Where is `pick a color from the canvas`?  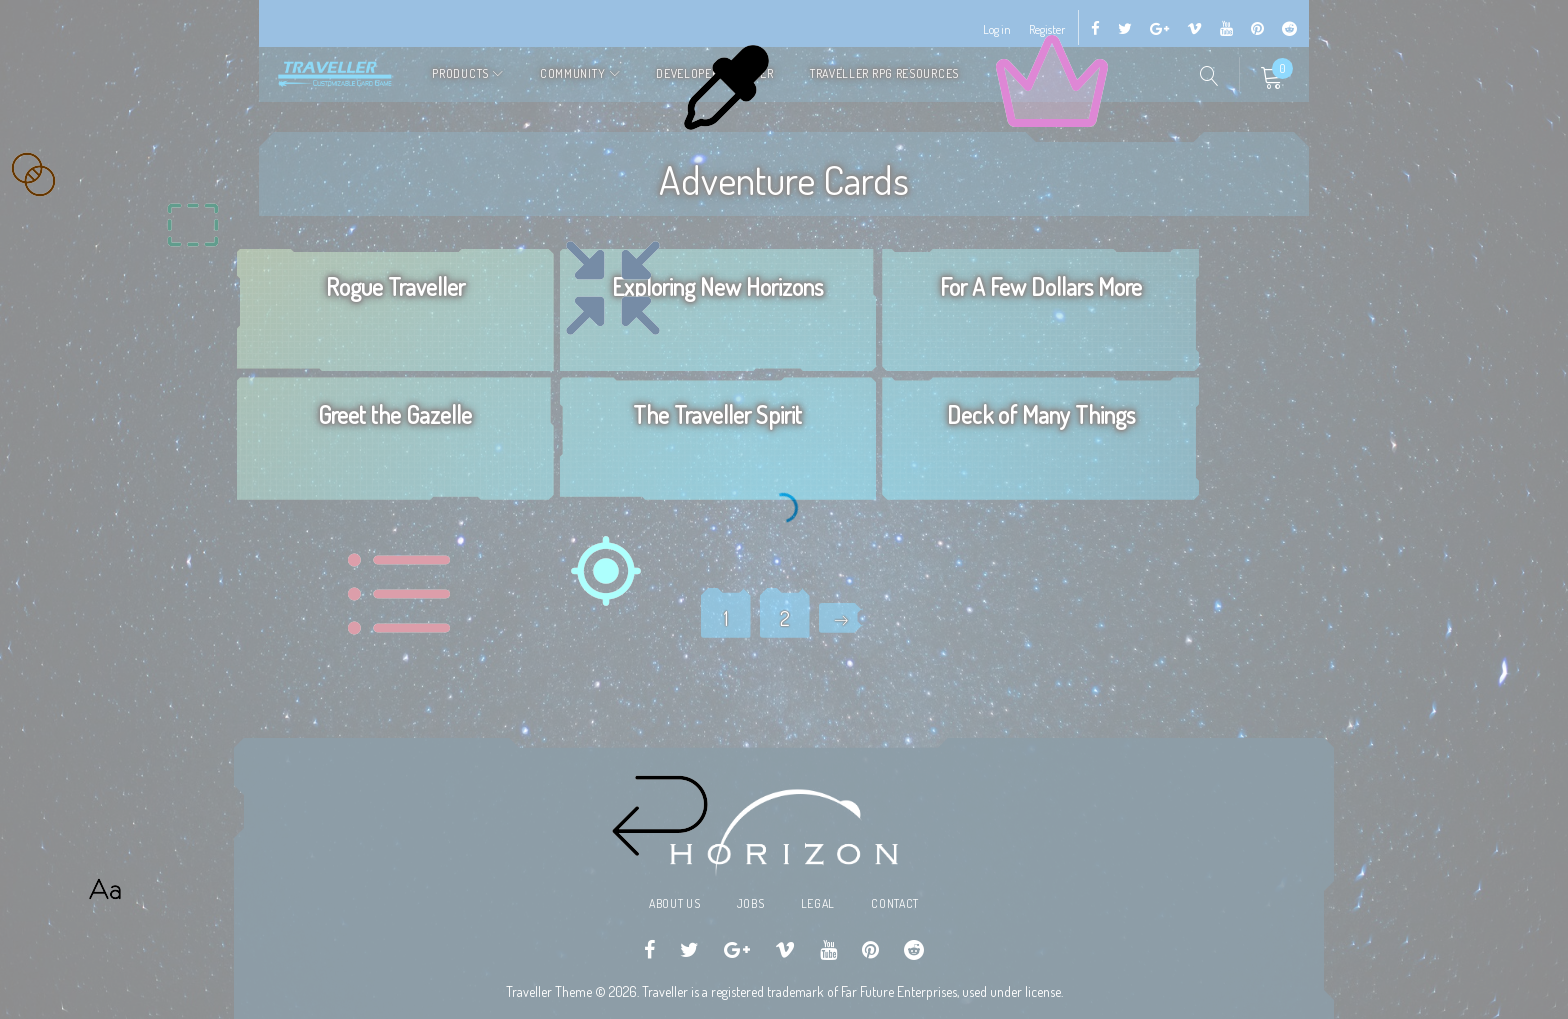
pick a color from the canvas is located at coordinates (726, 87).